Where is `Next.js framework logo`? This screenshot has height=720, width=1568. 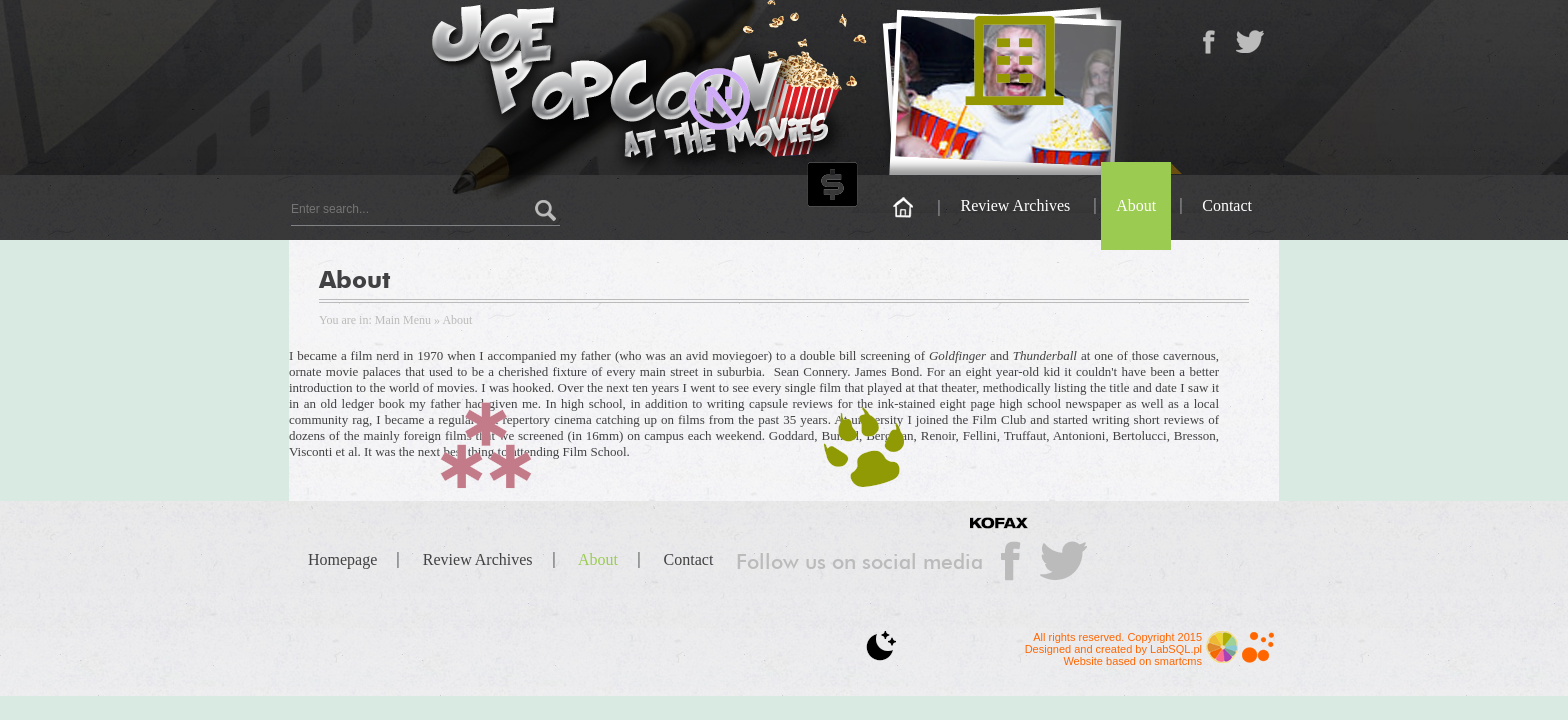
Next.js framework logo is located at coordinates (719, 99).